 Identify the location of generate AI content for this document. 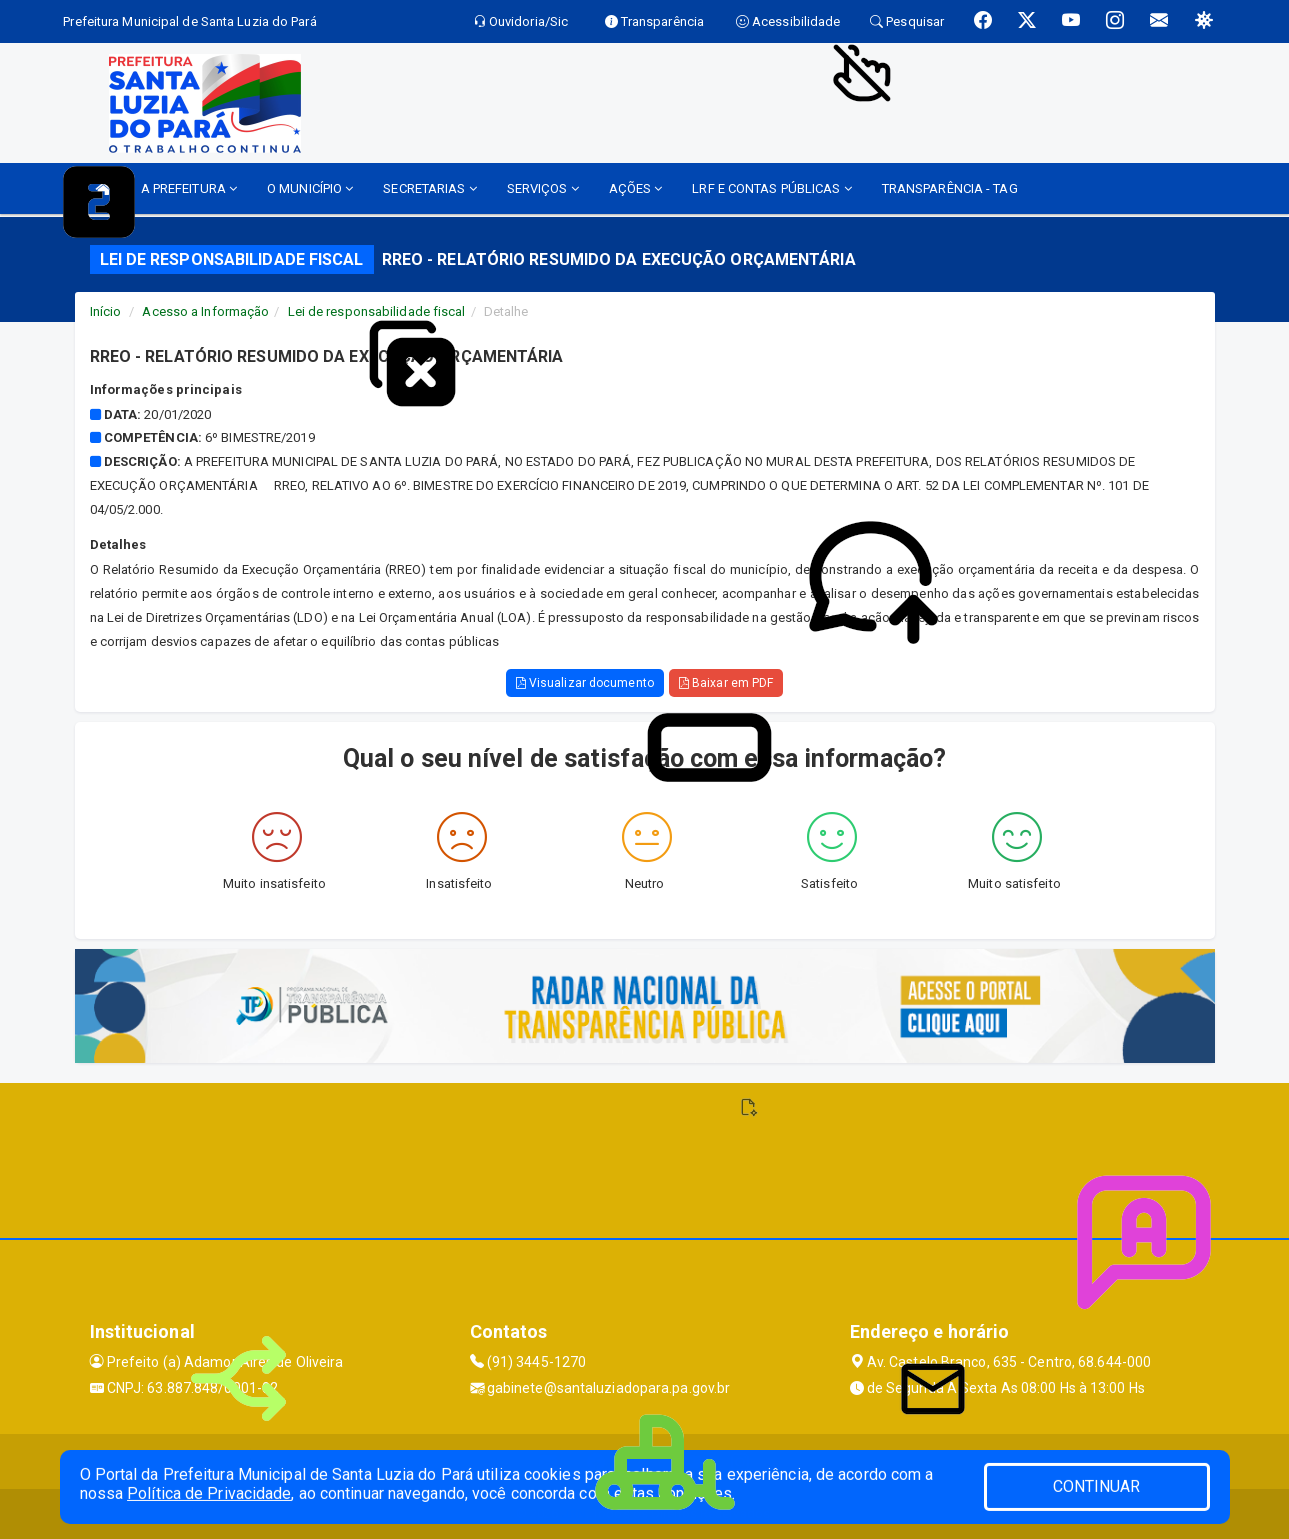
(748, 1107).